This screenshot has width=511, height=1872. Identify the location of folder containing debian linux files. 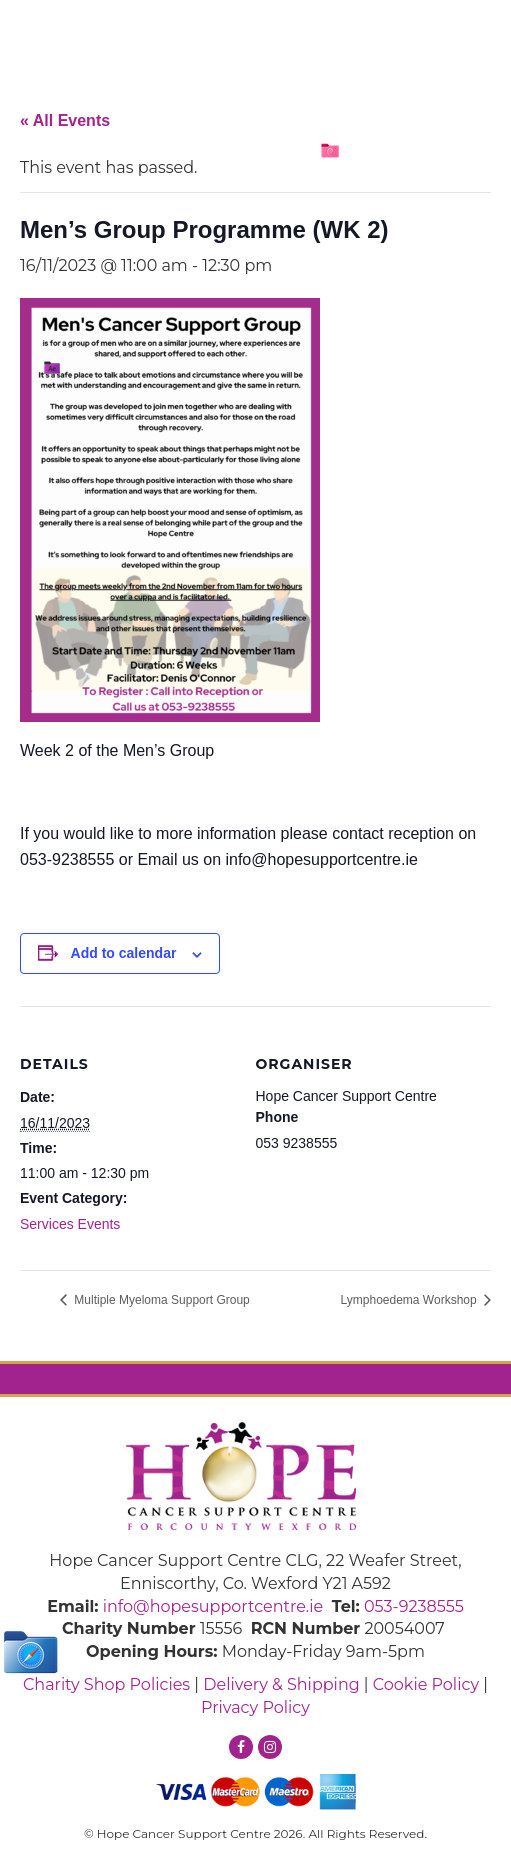
(330, 151).